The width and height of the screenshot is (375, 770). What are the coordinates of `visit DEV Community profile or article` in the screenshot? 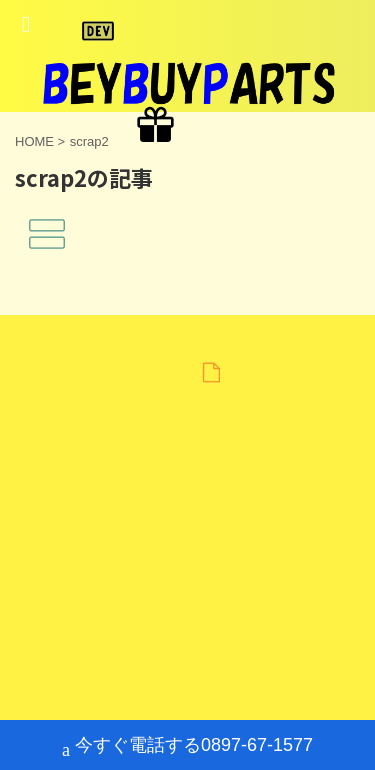 It's located at (98, 31).